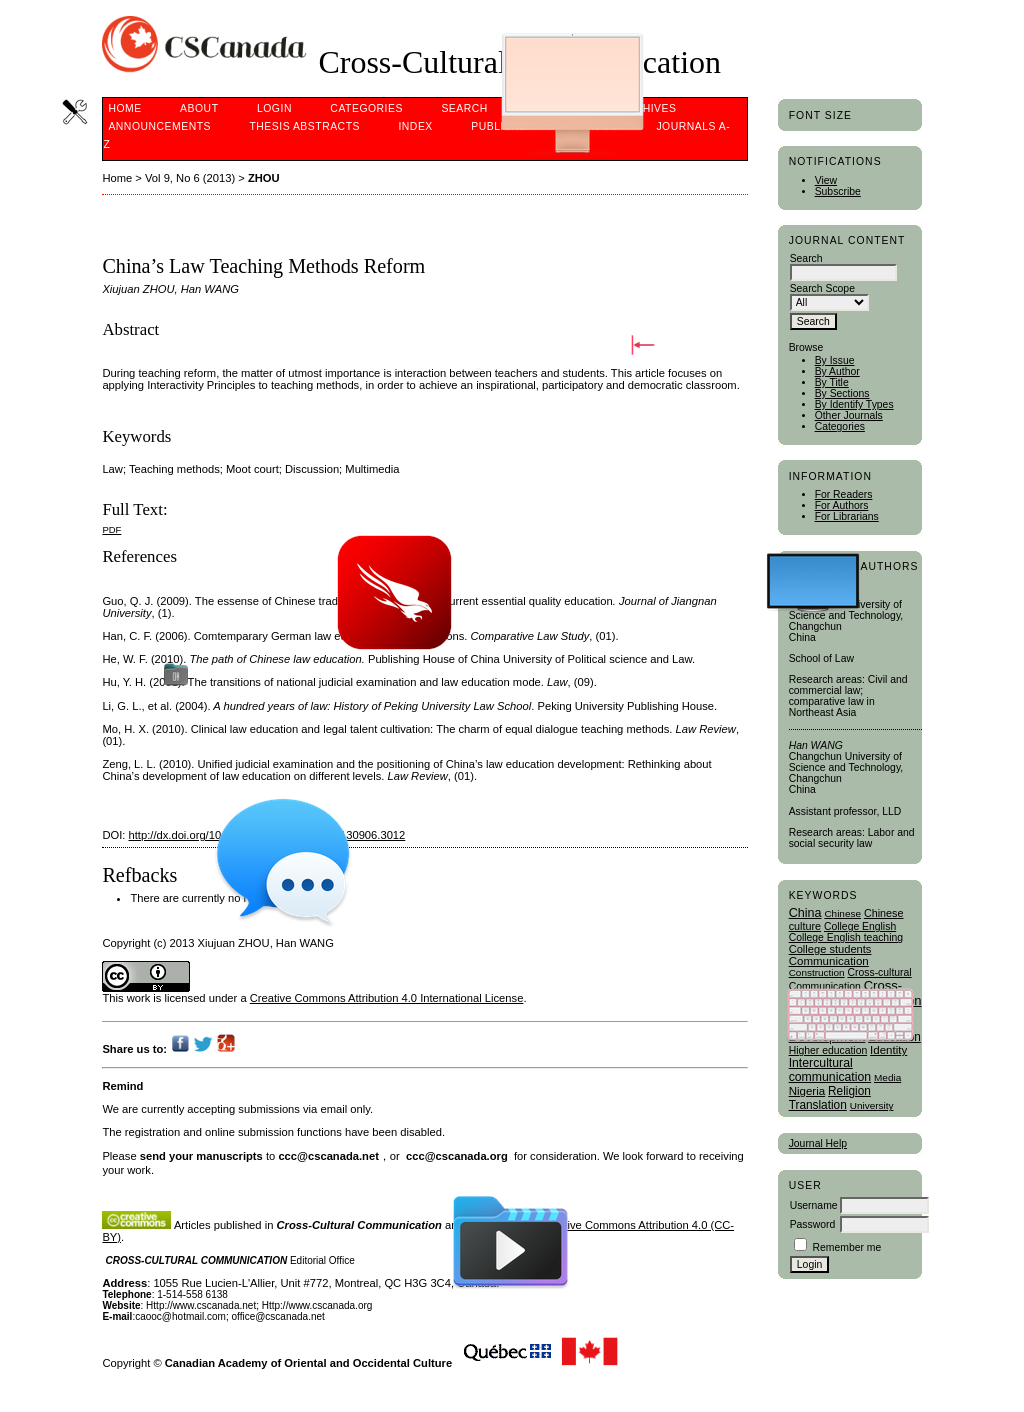 The height and width of the screenshot is (1412, 1024). What do you see at coordinates (394, 592) in the screenshot?
I see `open CrowdStrike Falcon endpoint security app` at bounding box center [394, 592].